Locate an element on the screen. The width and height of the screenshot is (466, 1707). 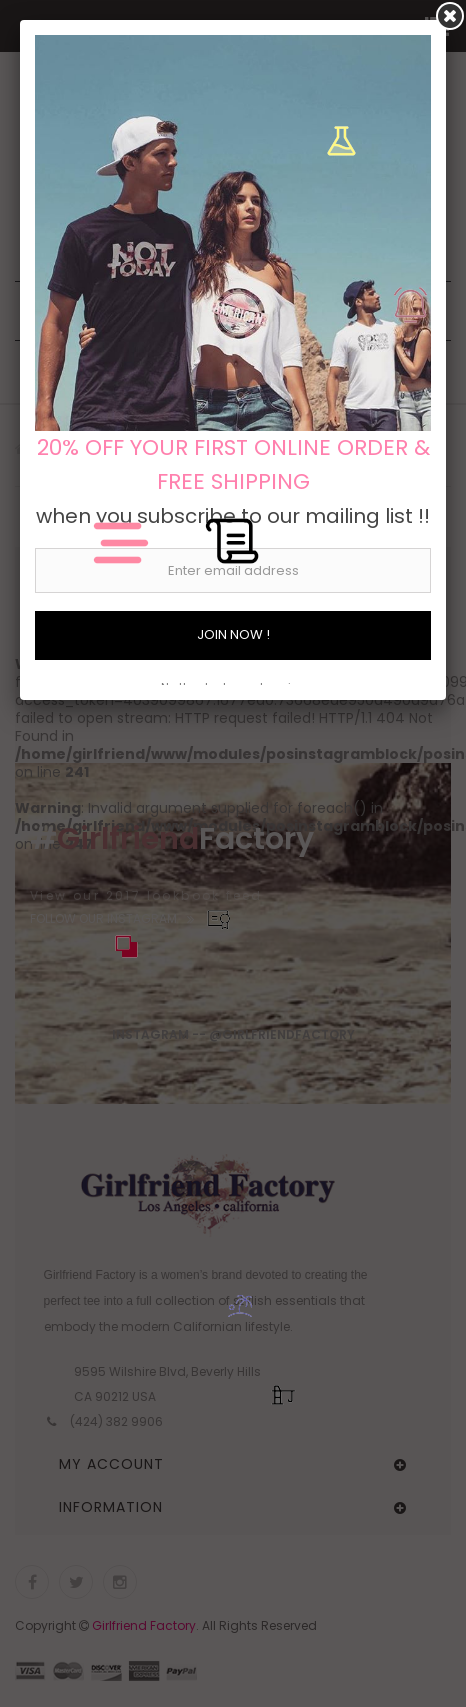
construction or building in progress is located at coordinates (283, 1395).